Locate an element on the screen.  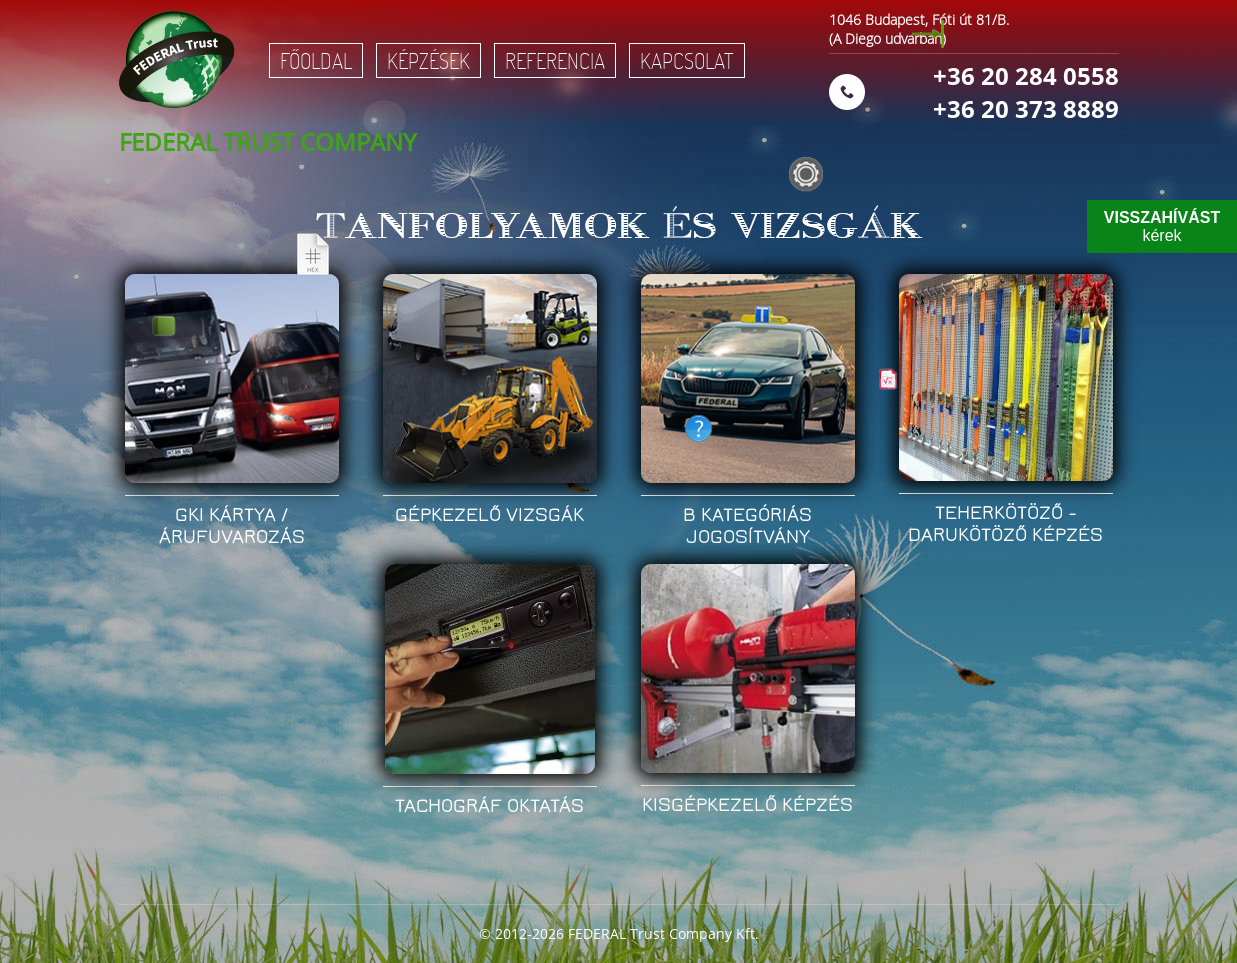
access the desktop folder is located at coordinates (164, 325).